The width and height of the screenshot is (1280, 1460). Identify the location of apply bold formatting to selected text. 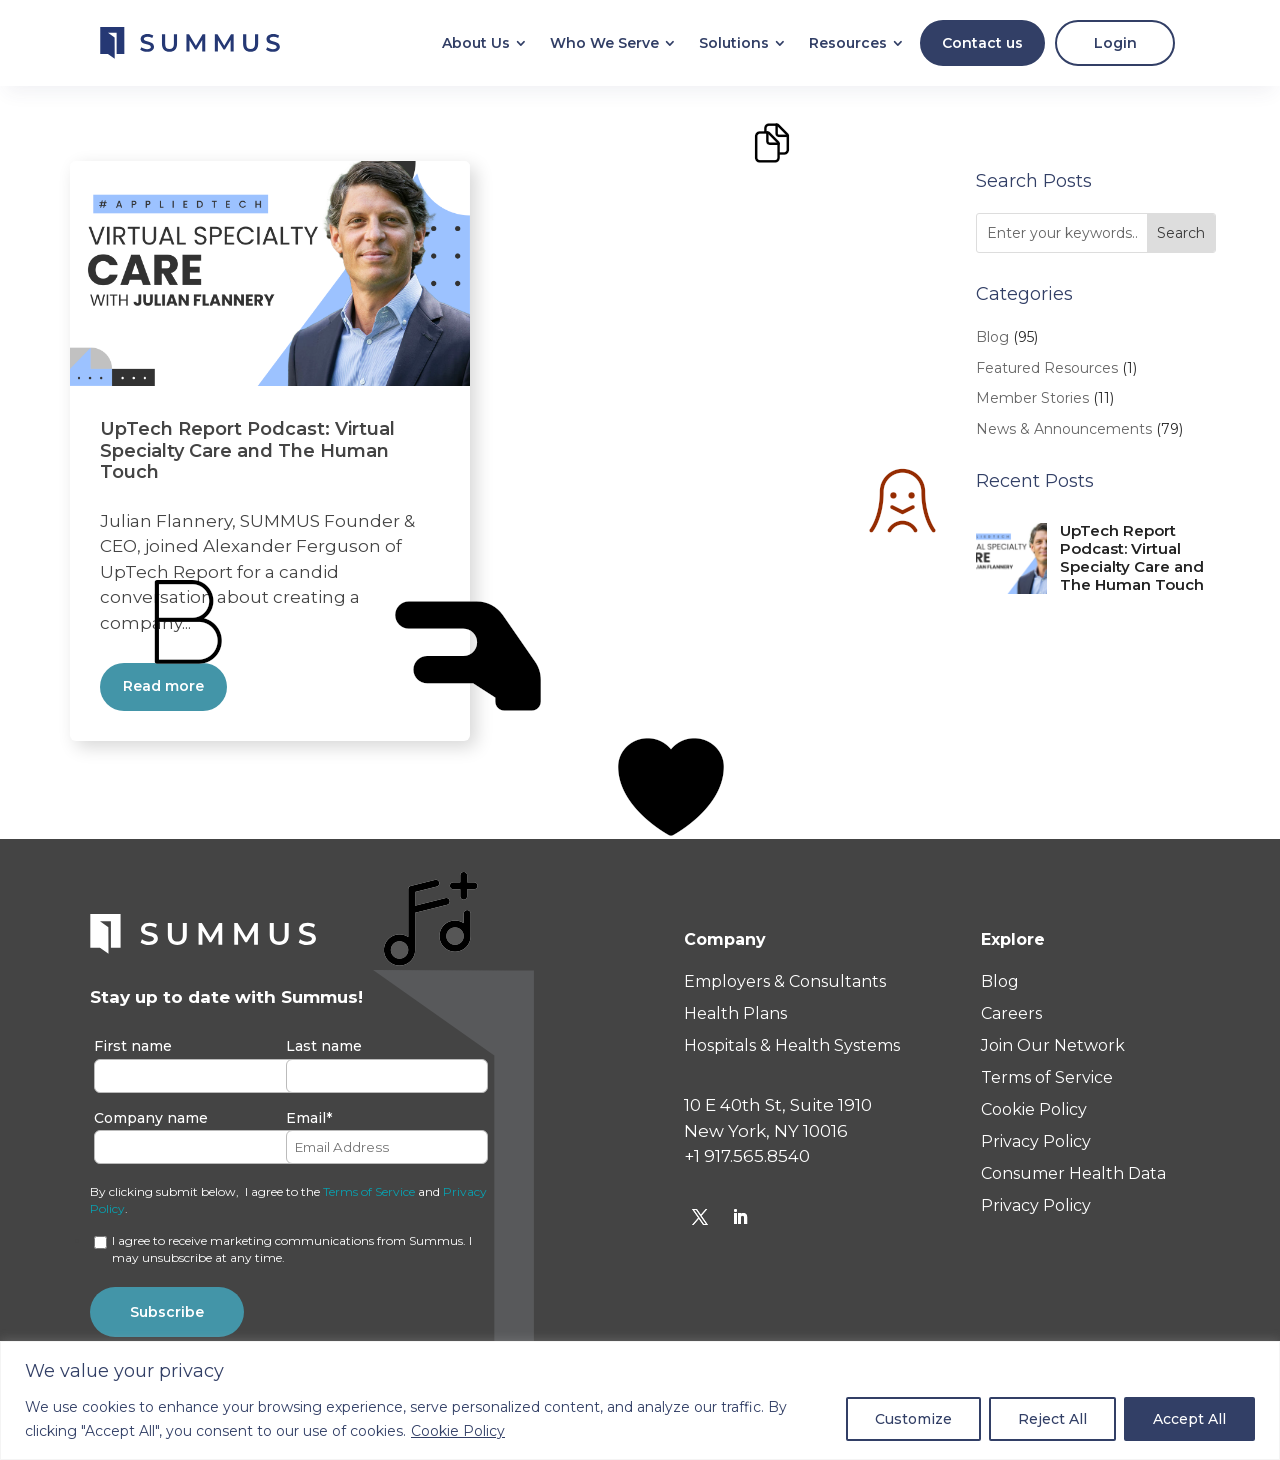
(182, 624).